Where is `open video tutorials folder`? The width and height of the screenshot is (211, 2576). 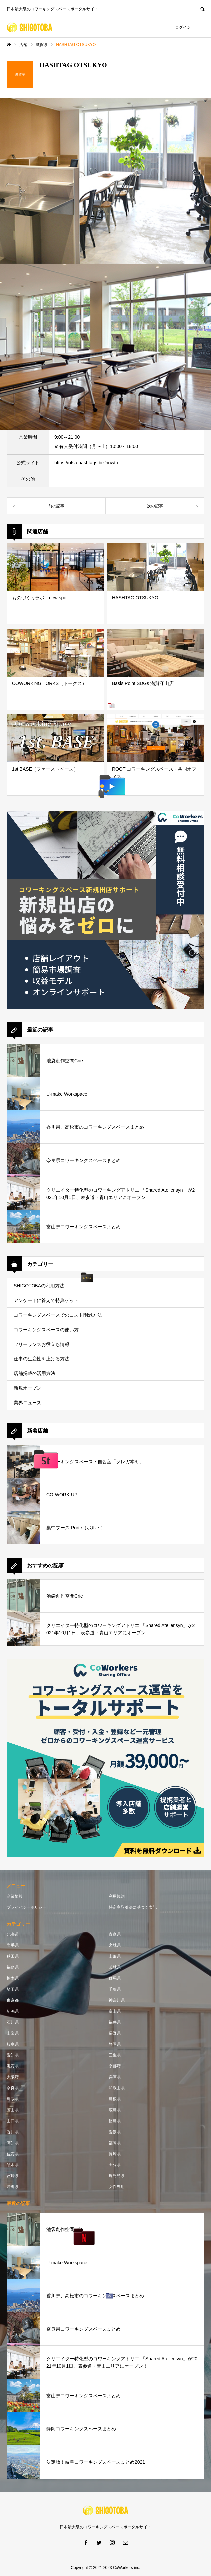
open video tutorials folder is located at coordinates (112, 786).